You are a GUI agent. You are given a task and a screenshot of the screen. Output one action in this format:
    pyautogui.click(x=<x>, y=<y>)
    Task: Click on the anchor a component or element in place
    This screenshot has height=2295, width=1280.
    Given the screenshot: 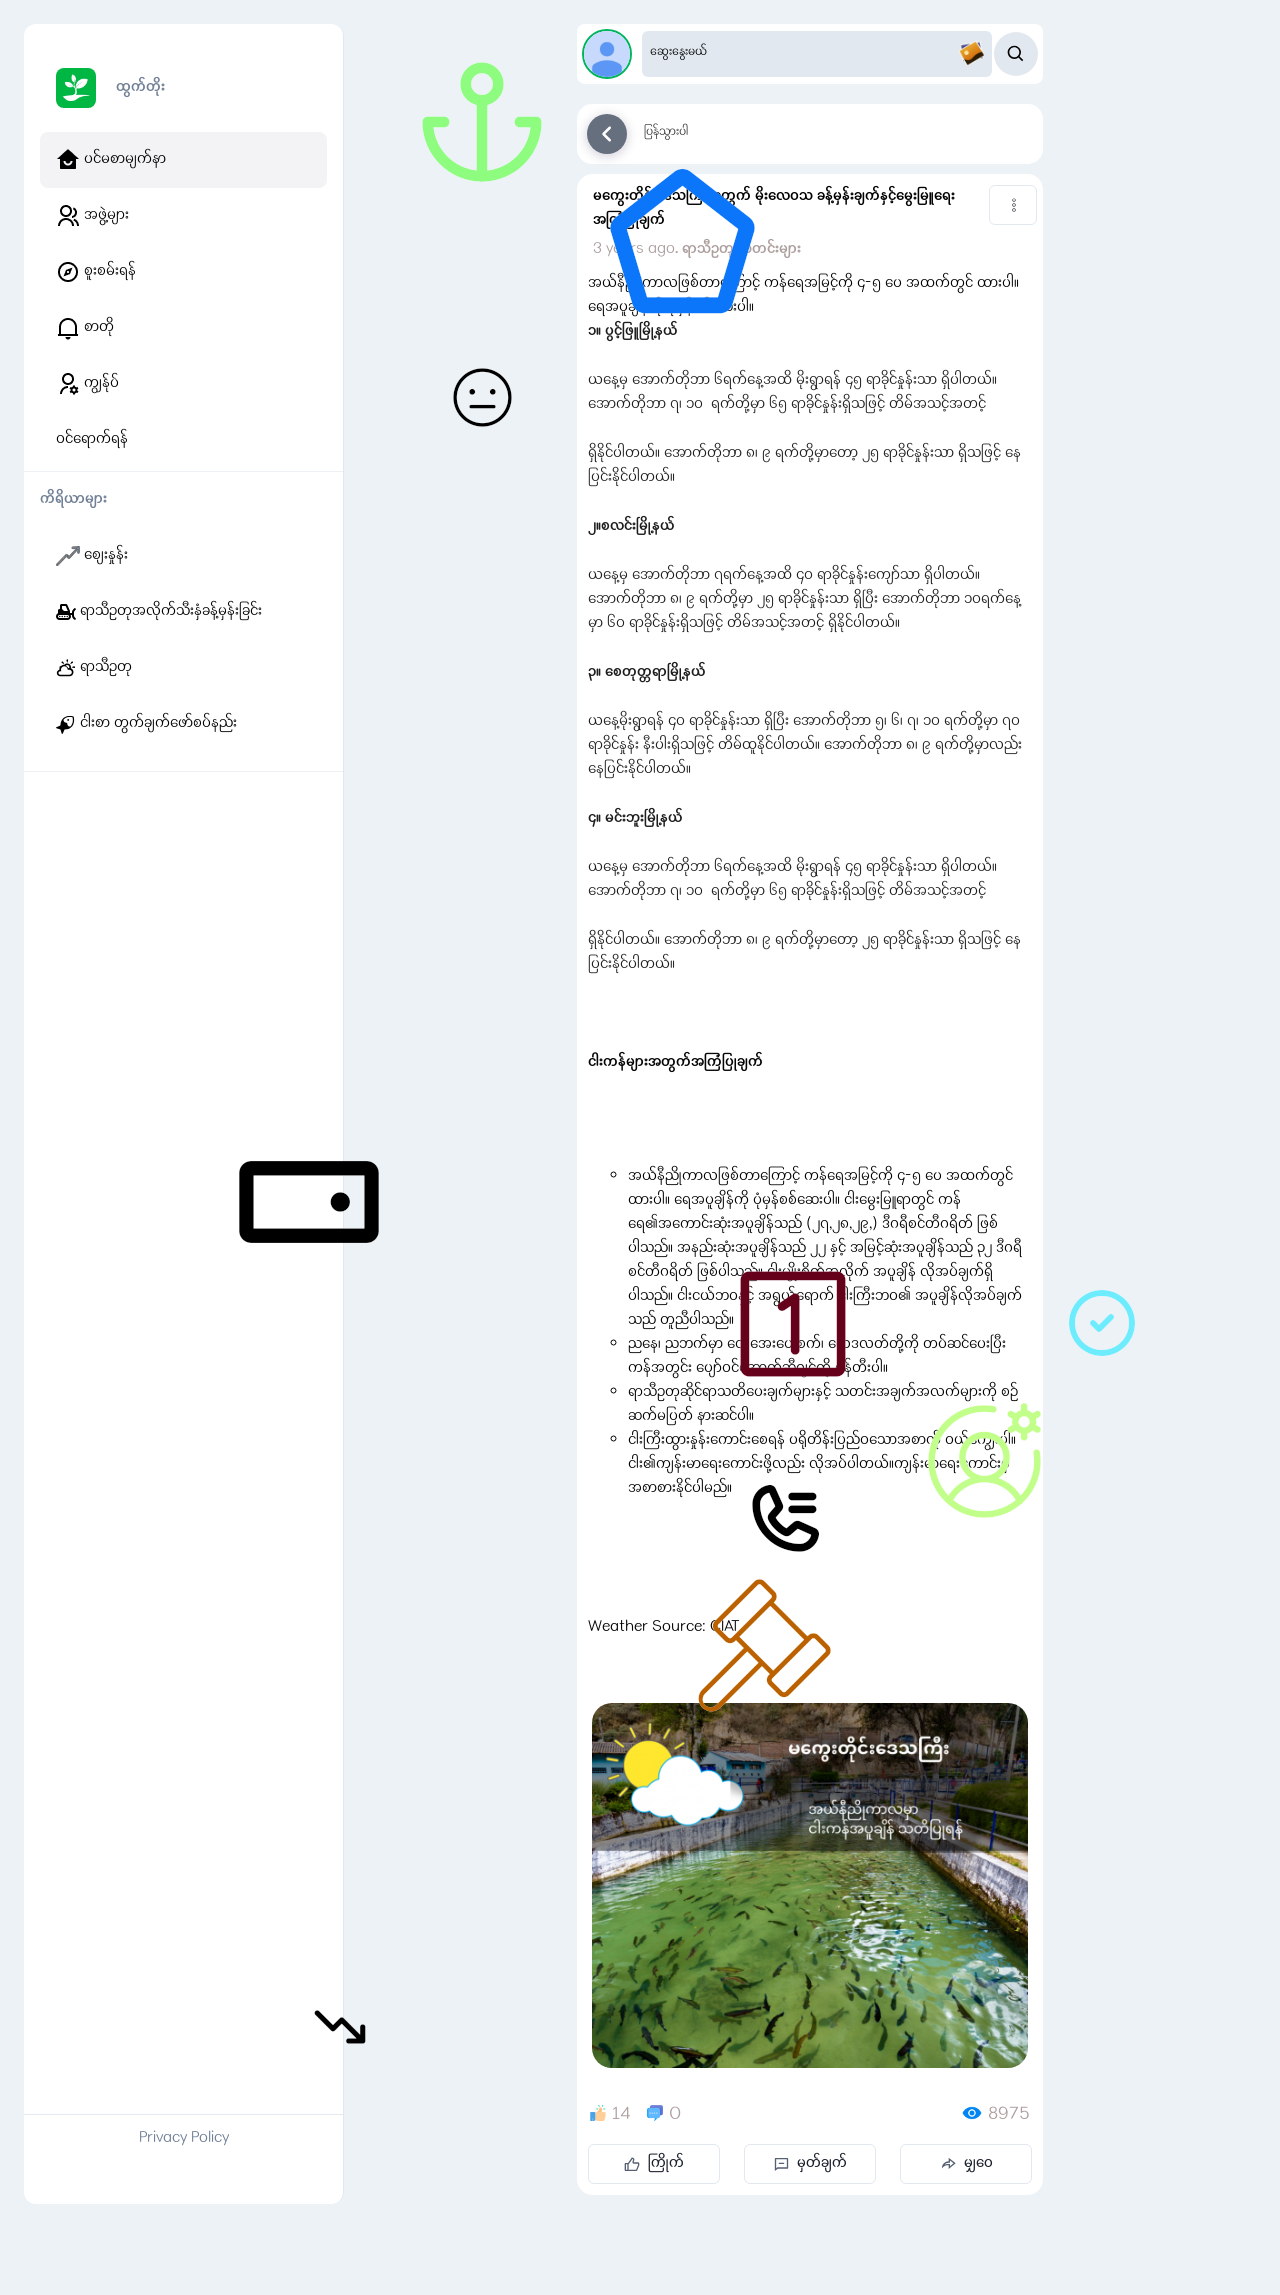 What is the action you would take?
    pyautogui.click(x=482, y=122)
    